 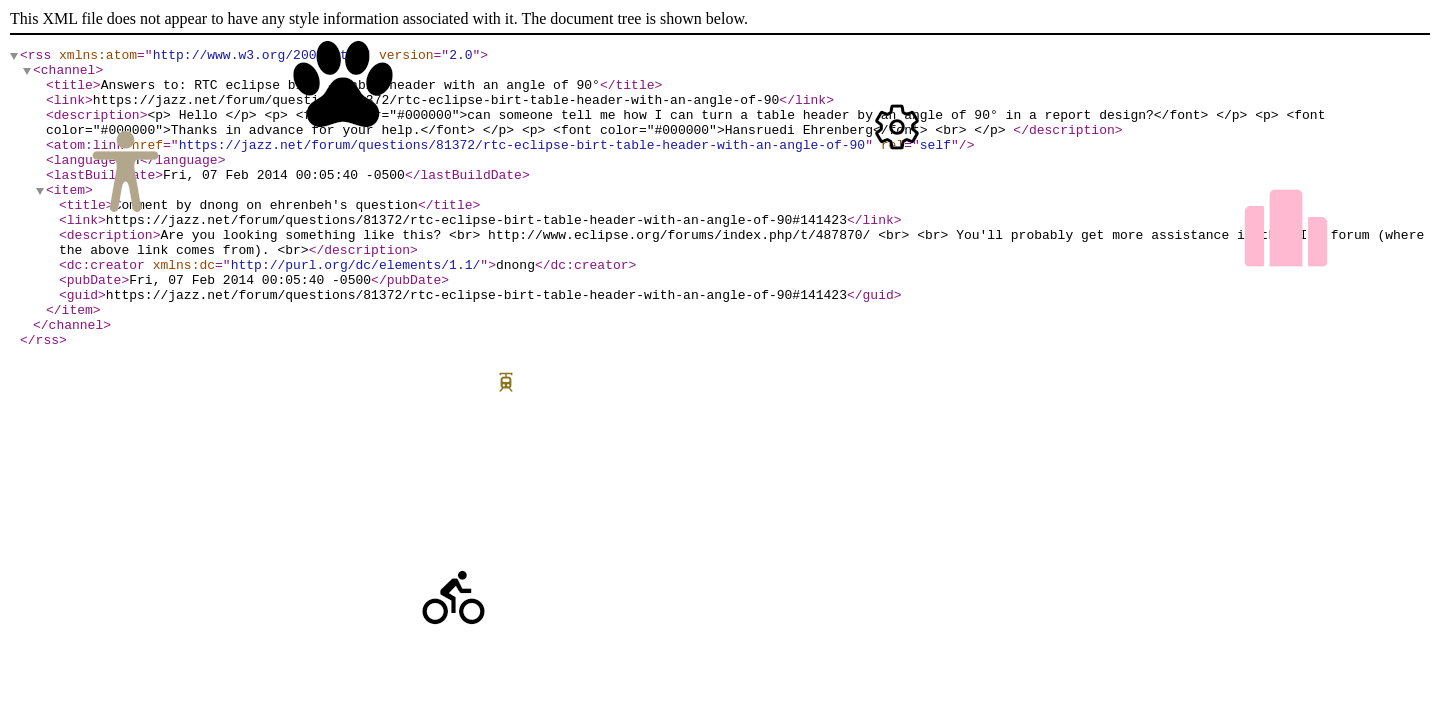 I want to click on access app settings, so click(x=897, y=127).